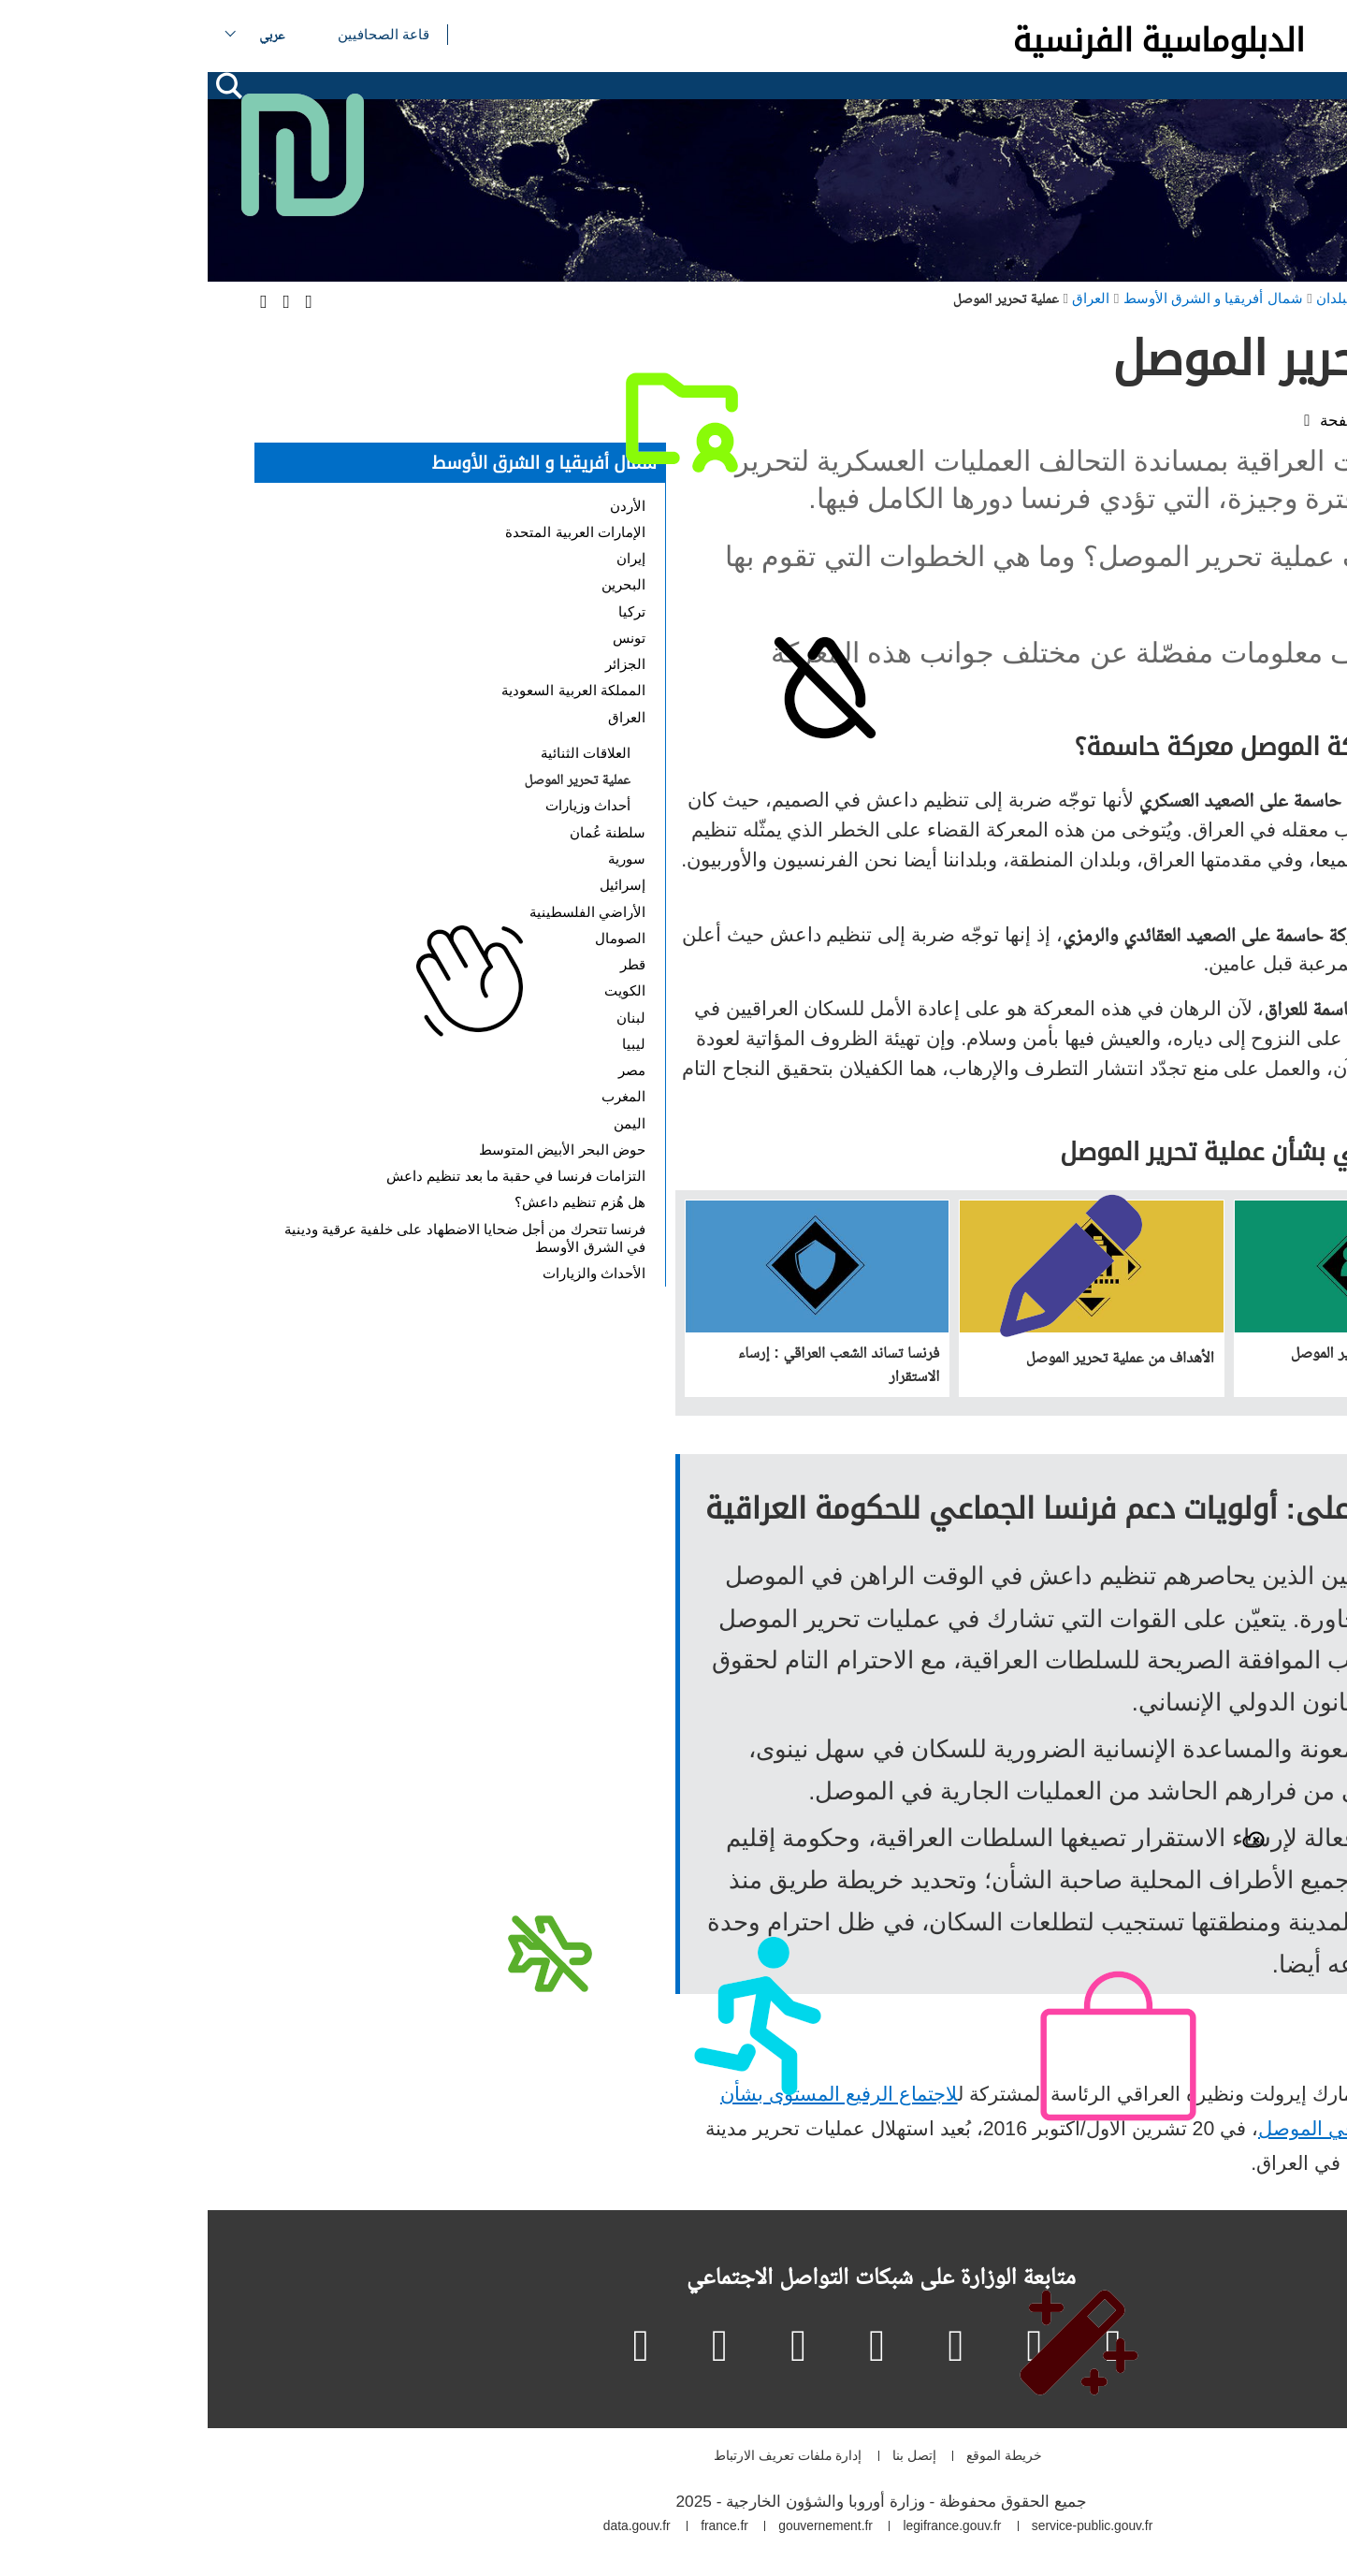 This screenshot has height=2576, width=1347. What do you see at coordinates (1071, 1266) in the screenshot?
I see `edit content or text` at bounding box center [1071, 1266].